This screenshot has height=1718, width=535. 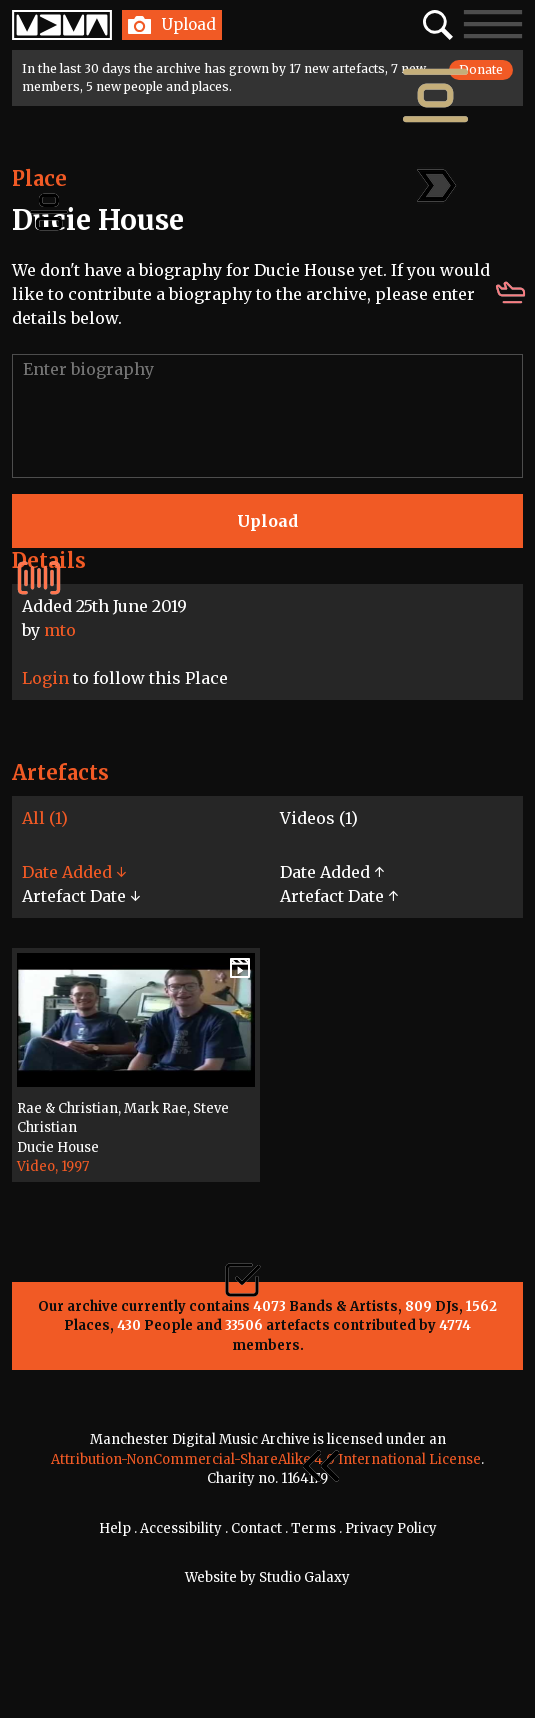 What do you see at coordinates (49, 212) in the screenshot?
I see `align objects to vertical center` at bounding box center [49, 212].